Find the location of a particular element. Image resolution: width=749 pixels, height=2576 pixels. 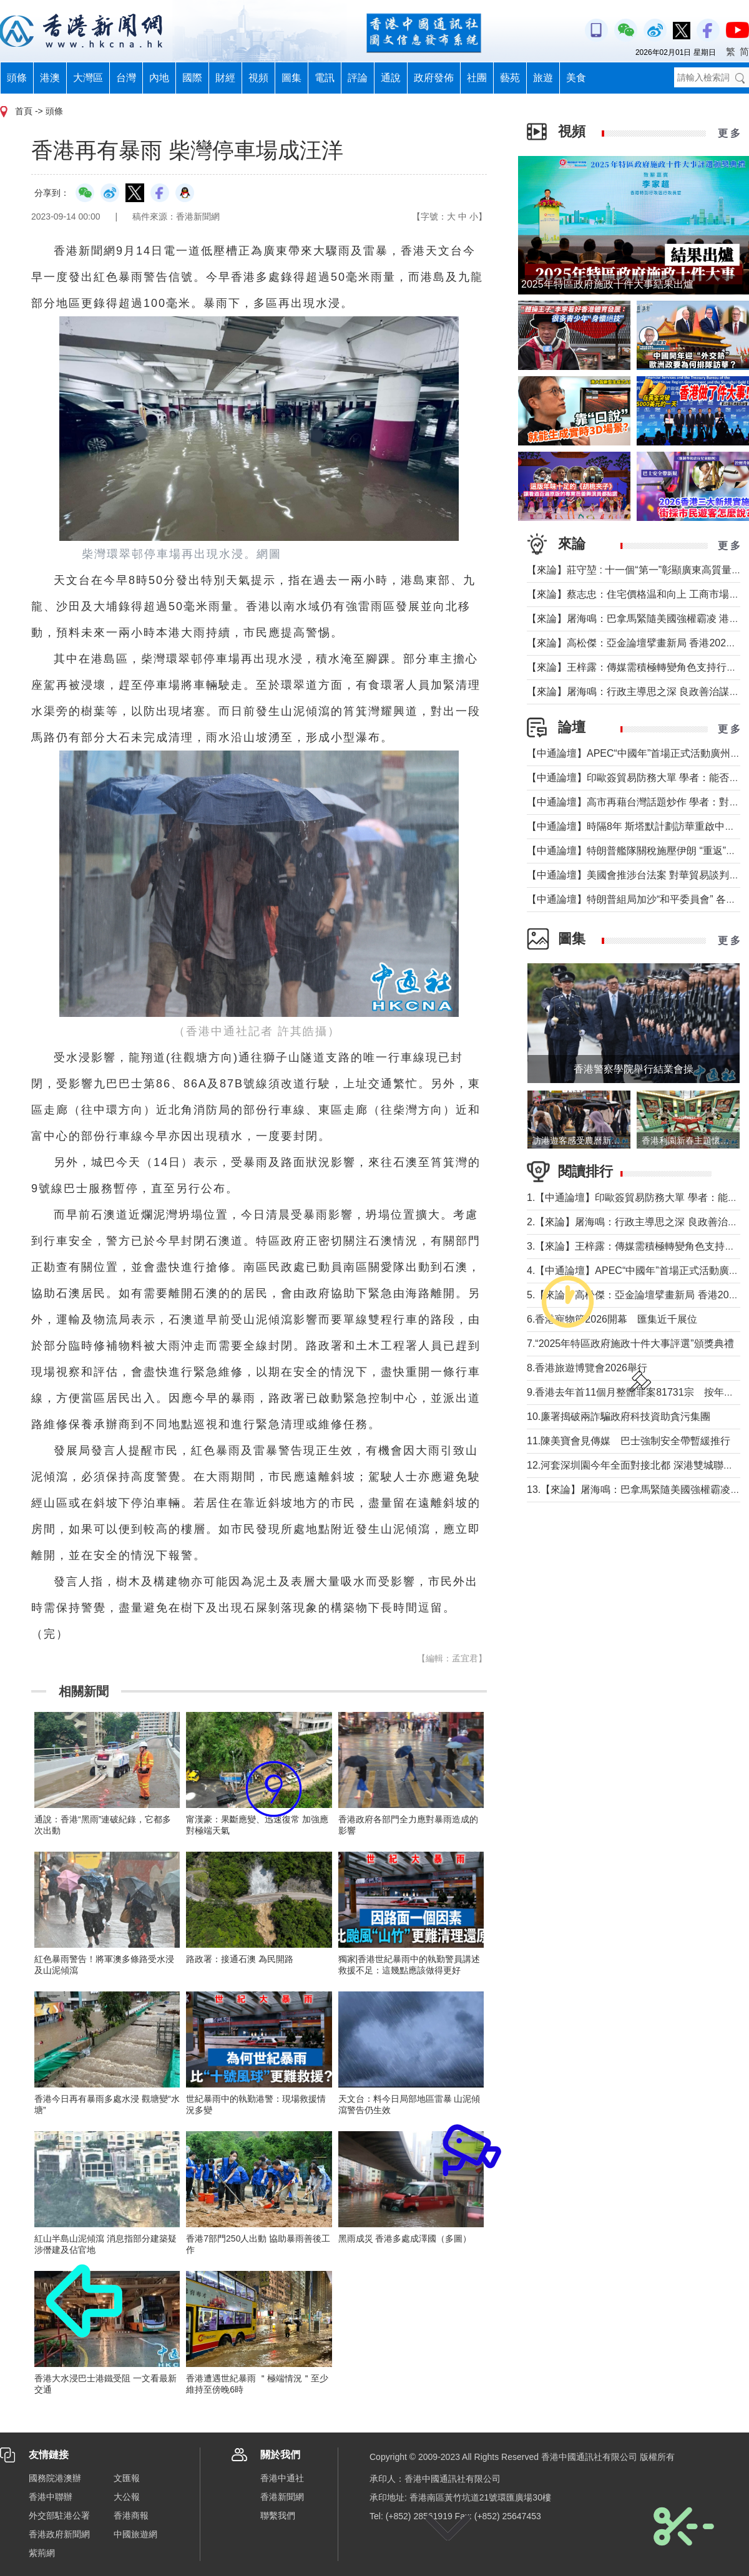

indicates nine items or notifications is located at coordinates (273, 1789).